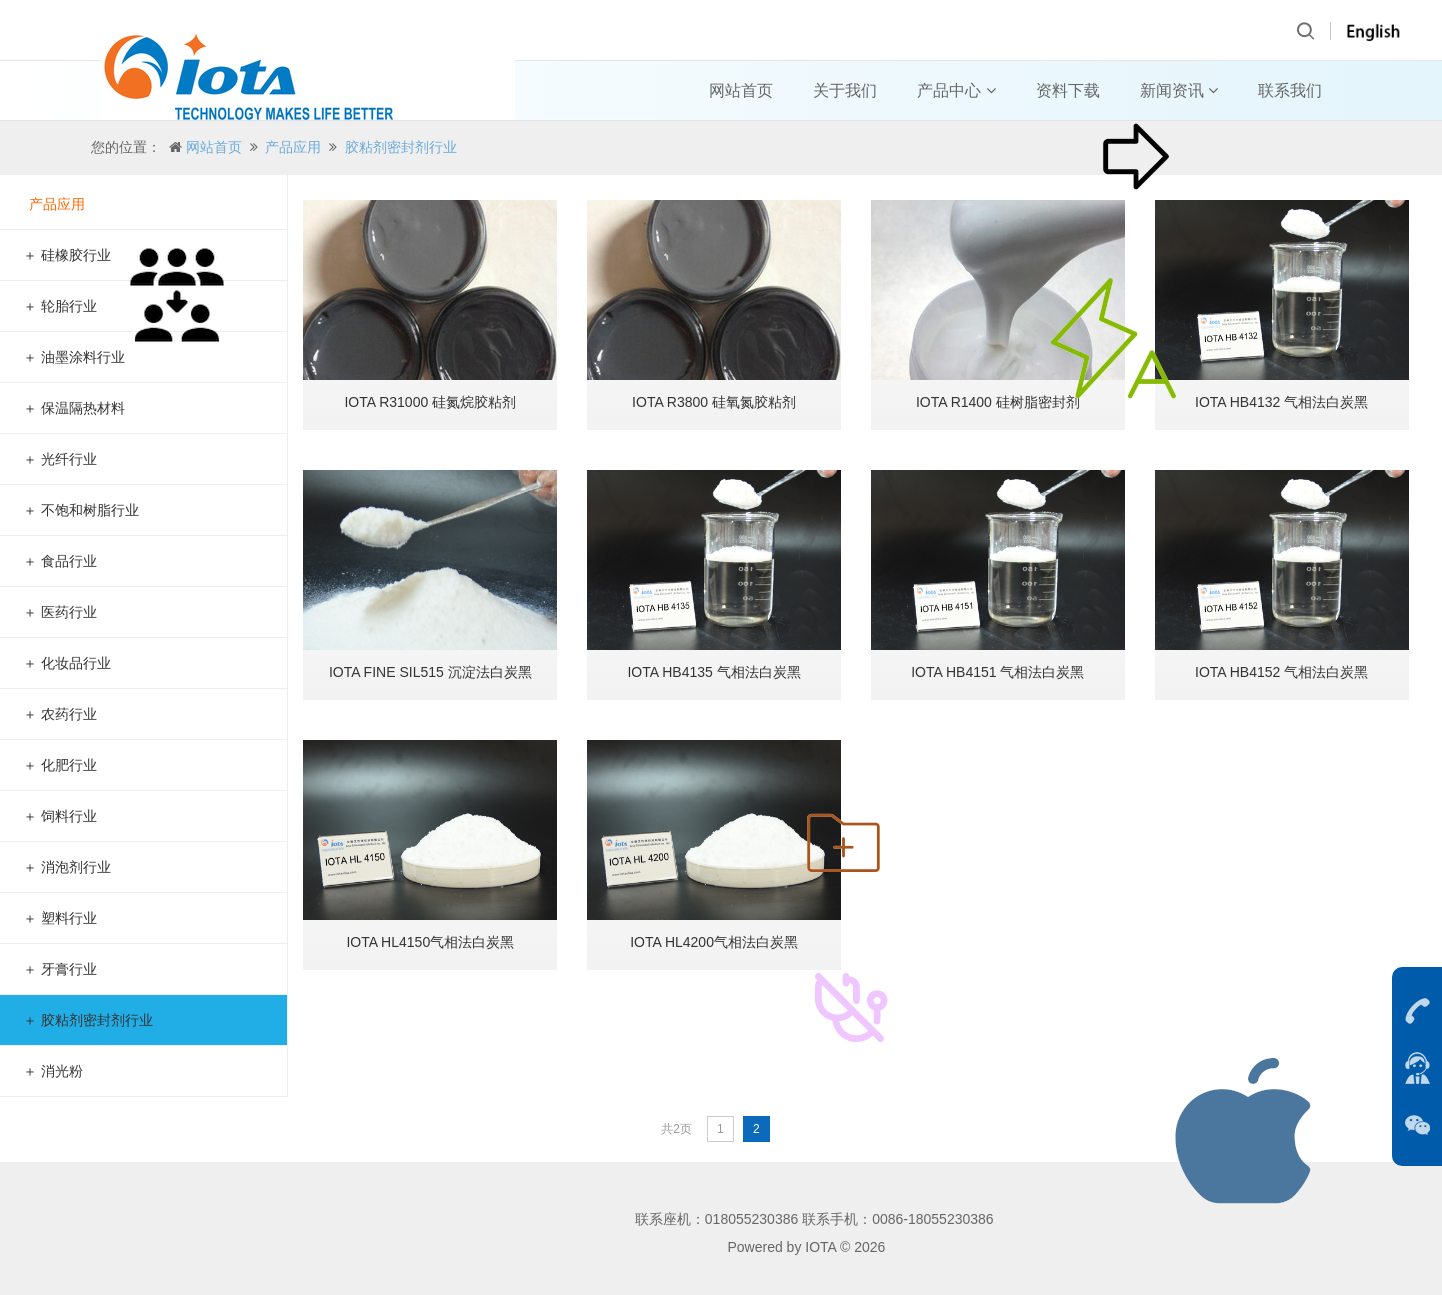 This screenshot has height=1295, width=1442. What do you see at coordinates (177, 295) in the screenshot?
I see `reduce maximum occupancy or group size` at bounding box center [177, 295].